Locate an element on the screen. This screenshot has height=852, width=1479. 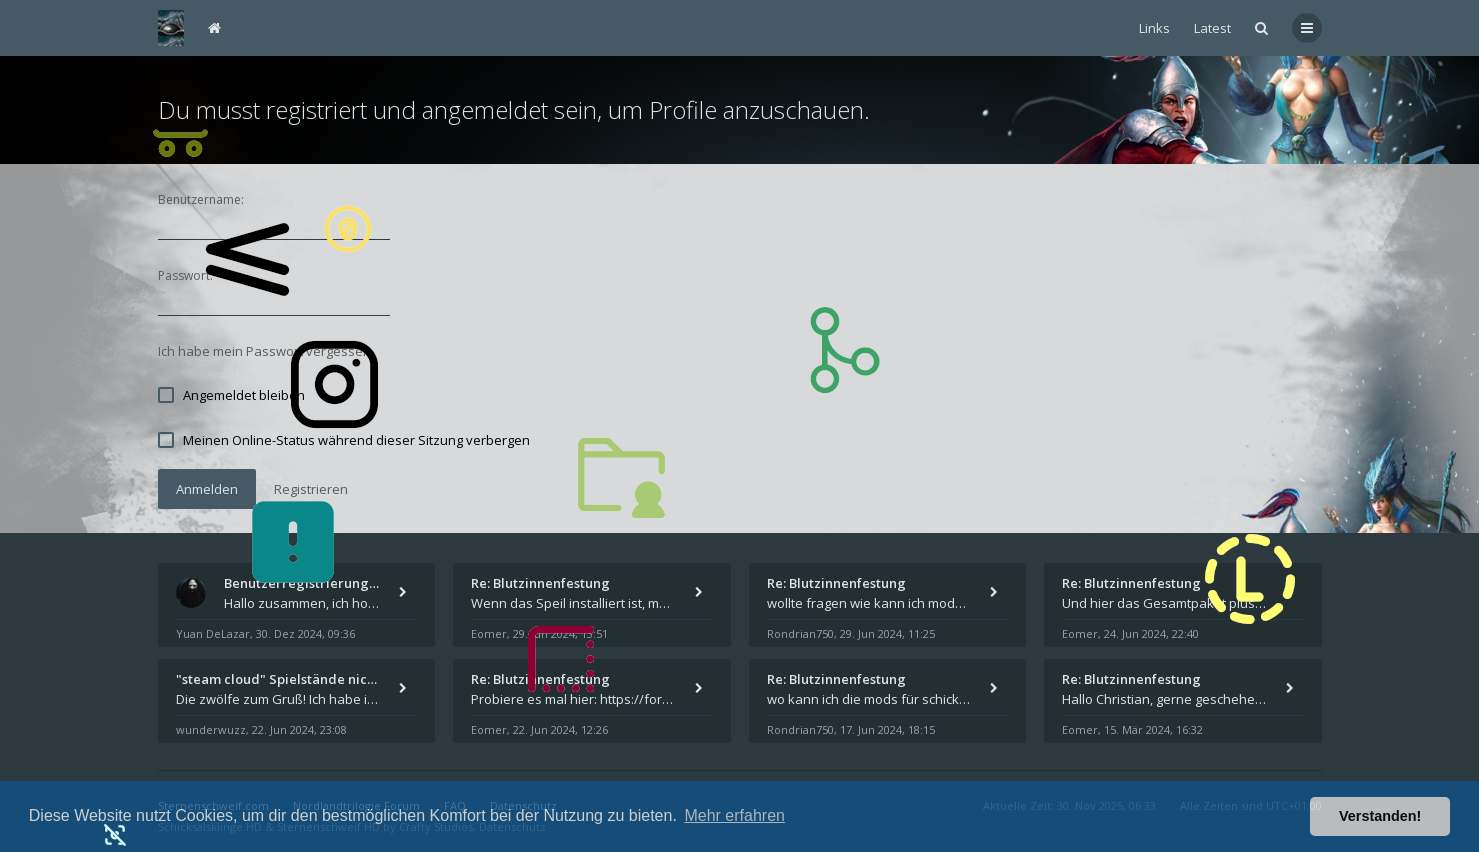
indicates content is public domain (CC0 license) is located at coordinates (348, 229).